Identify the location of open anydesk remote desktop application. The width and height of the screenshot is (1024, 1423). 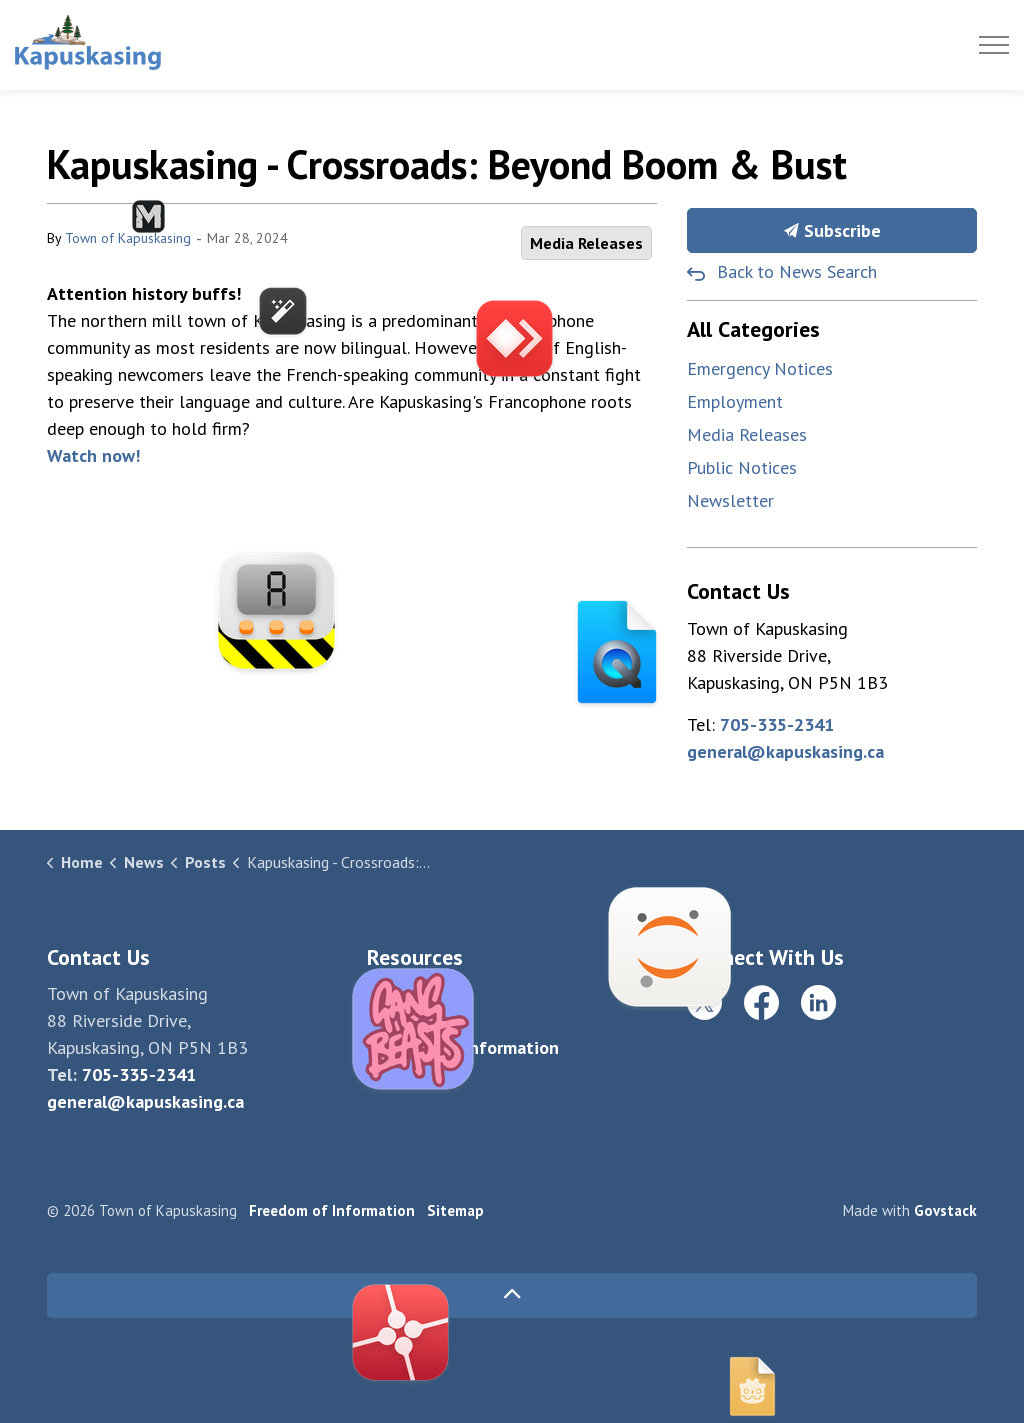
(514, 338).